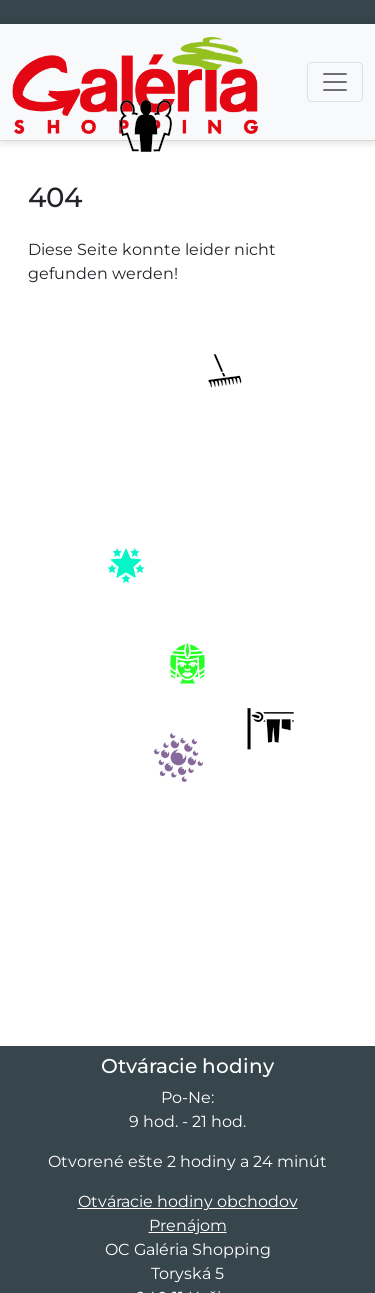 The height and width of the screenshot is (1293, 375). I want to click on view star formation or constellation pattern, so click(126, 565).